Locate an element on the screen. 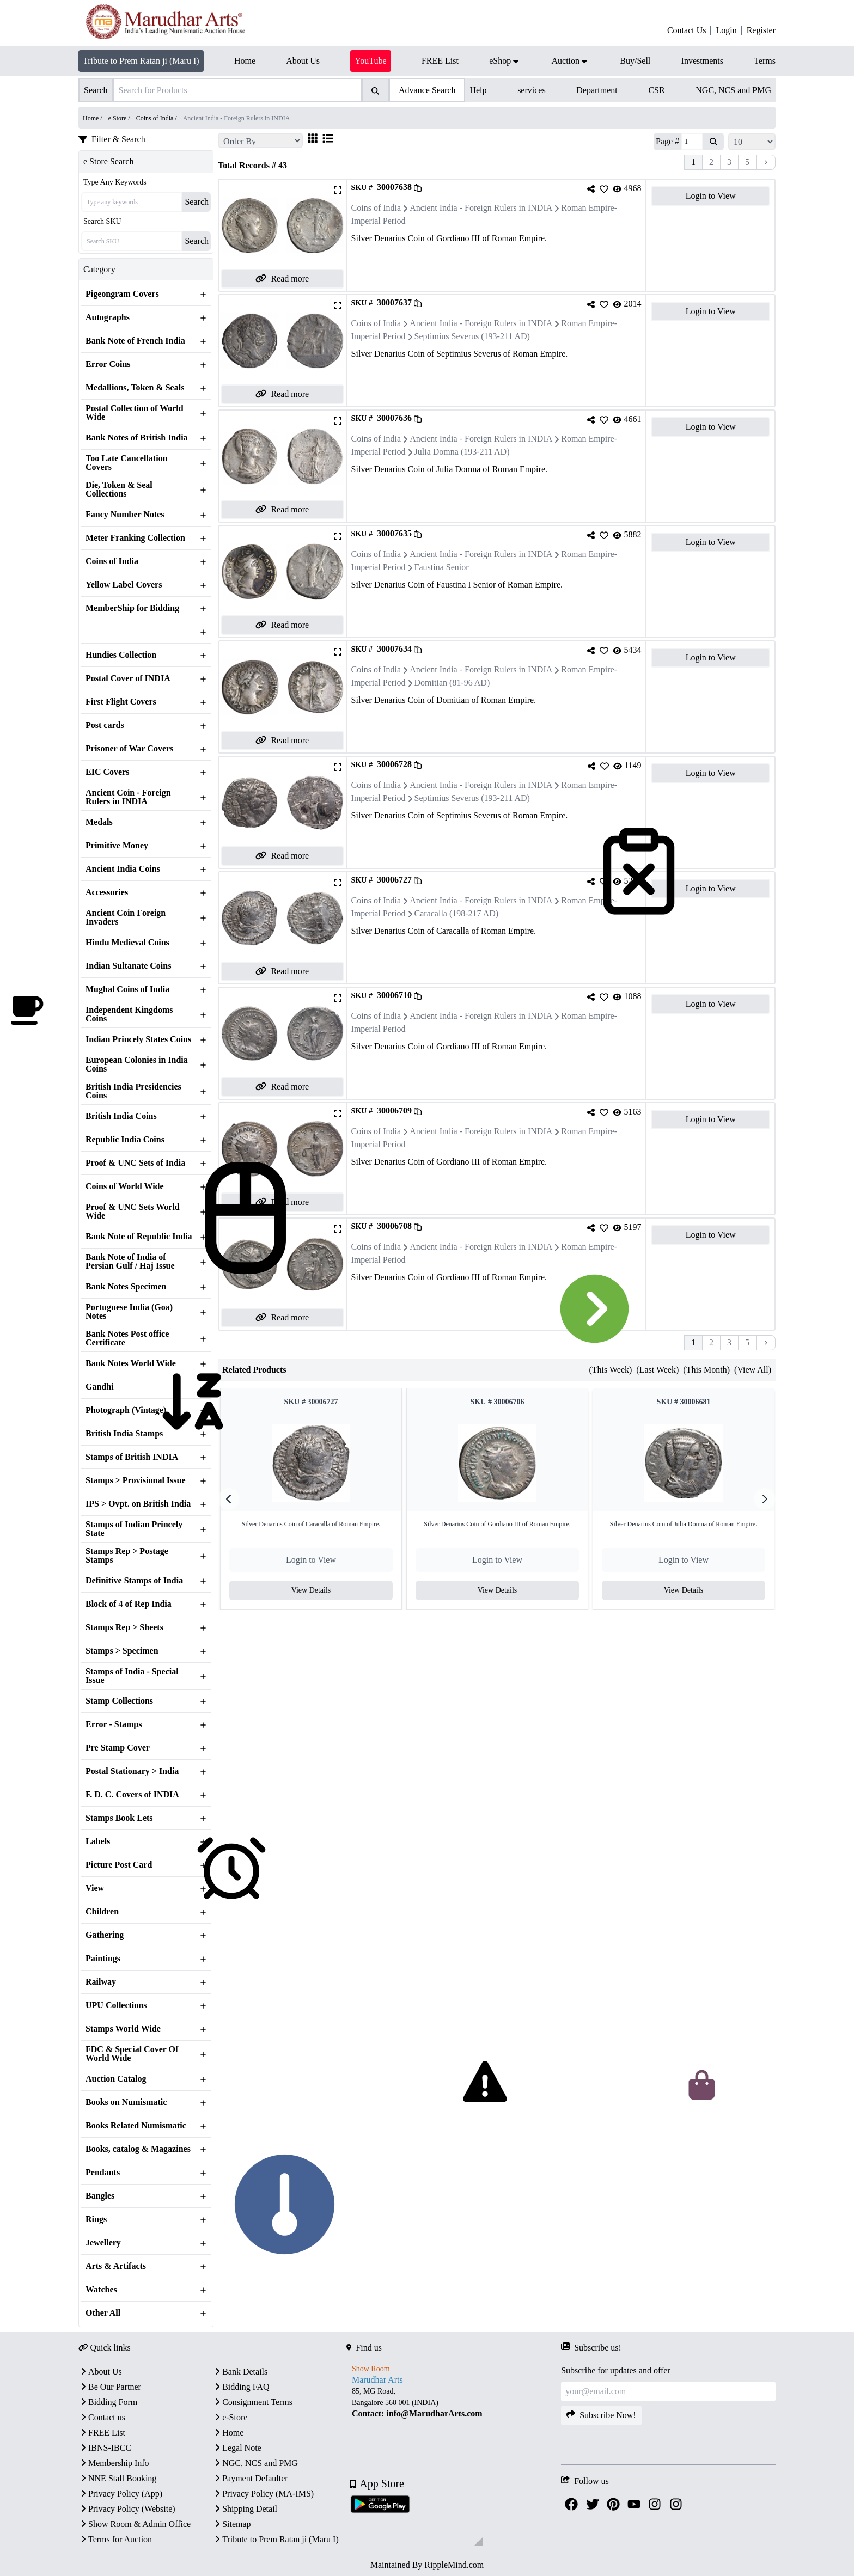  sort alphabetically in reverse order (Z to A) is located at coordinates (193, 1402).